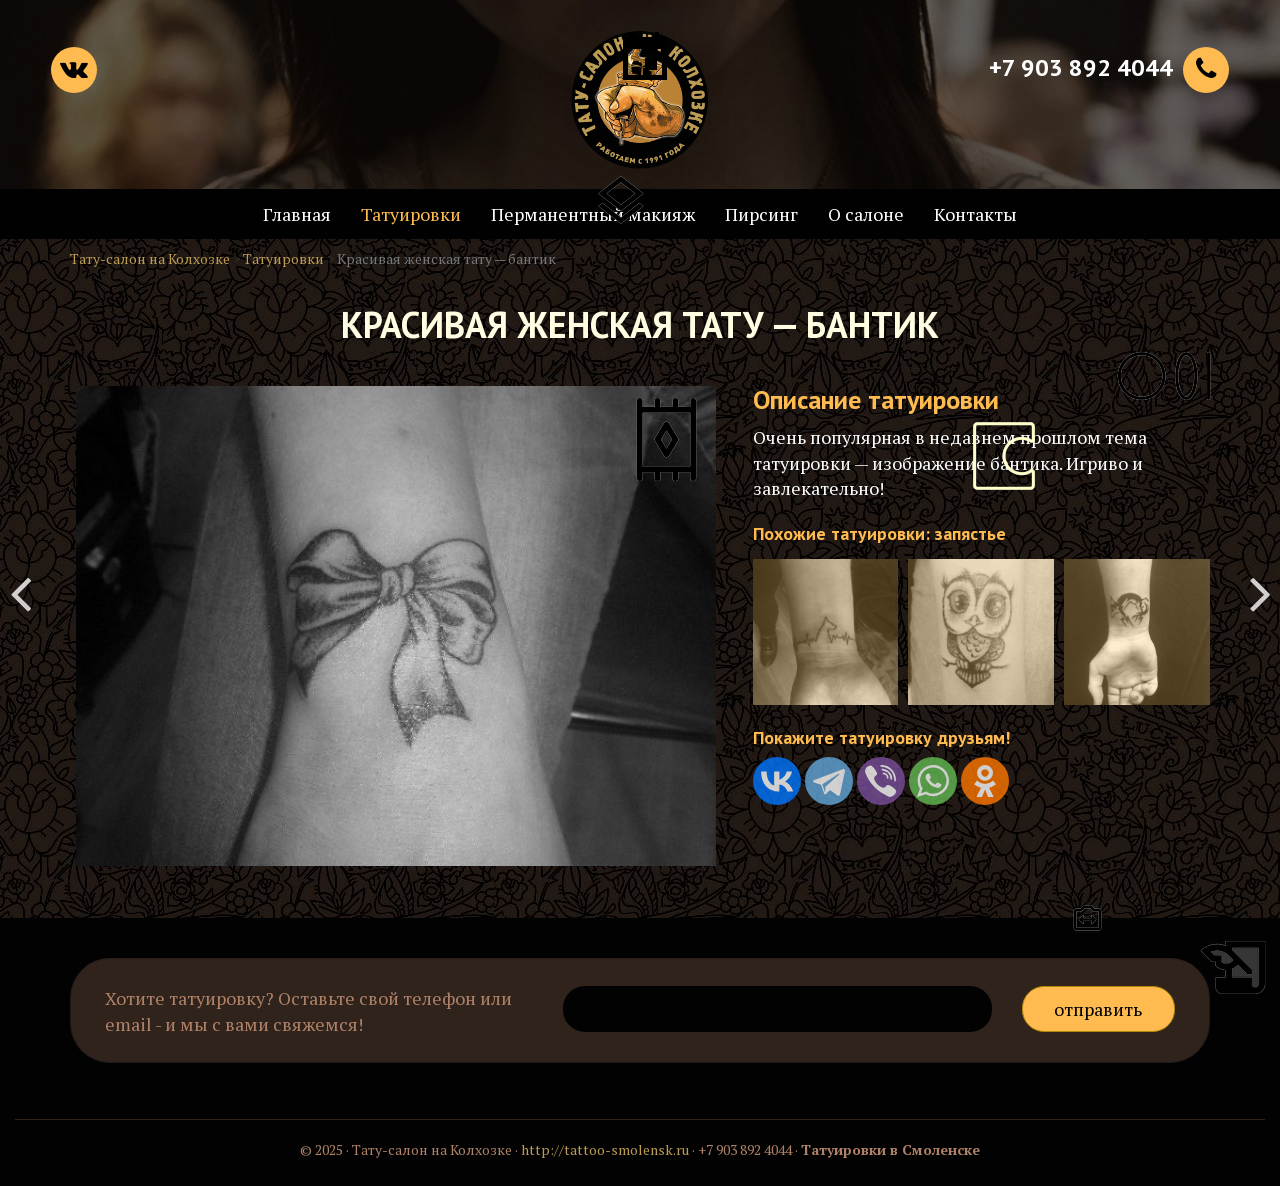 The width and height of the screenshot is (1280, 1186). What do you see at coordinates (1004, 456) in the screenshot?
I see `open Coda app` at bounding box center [1004, 456].